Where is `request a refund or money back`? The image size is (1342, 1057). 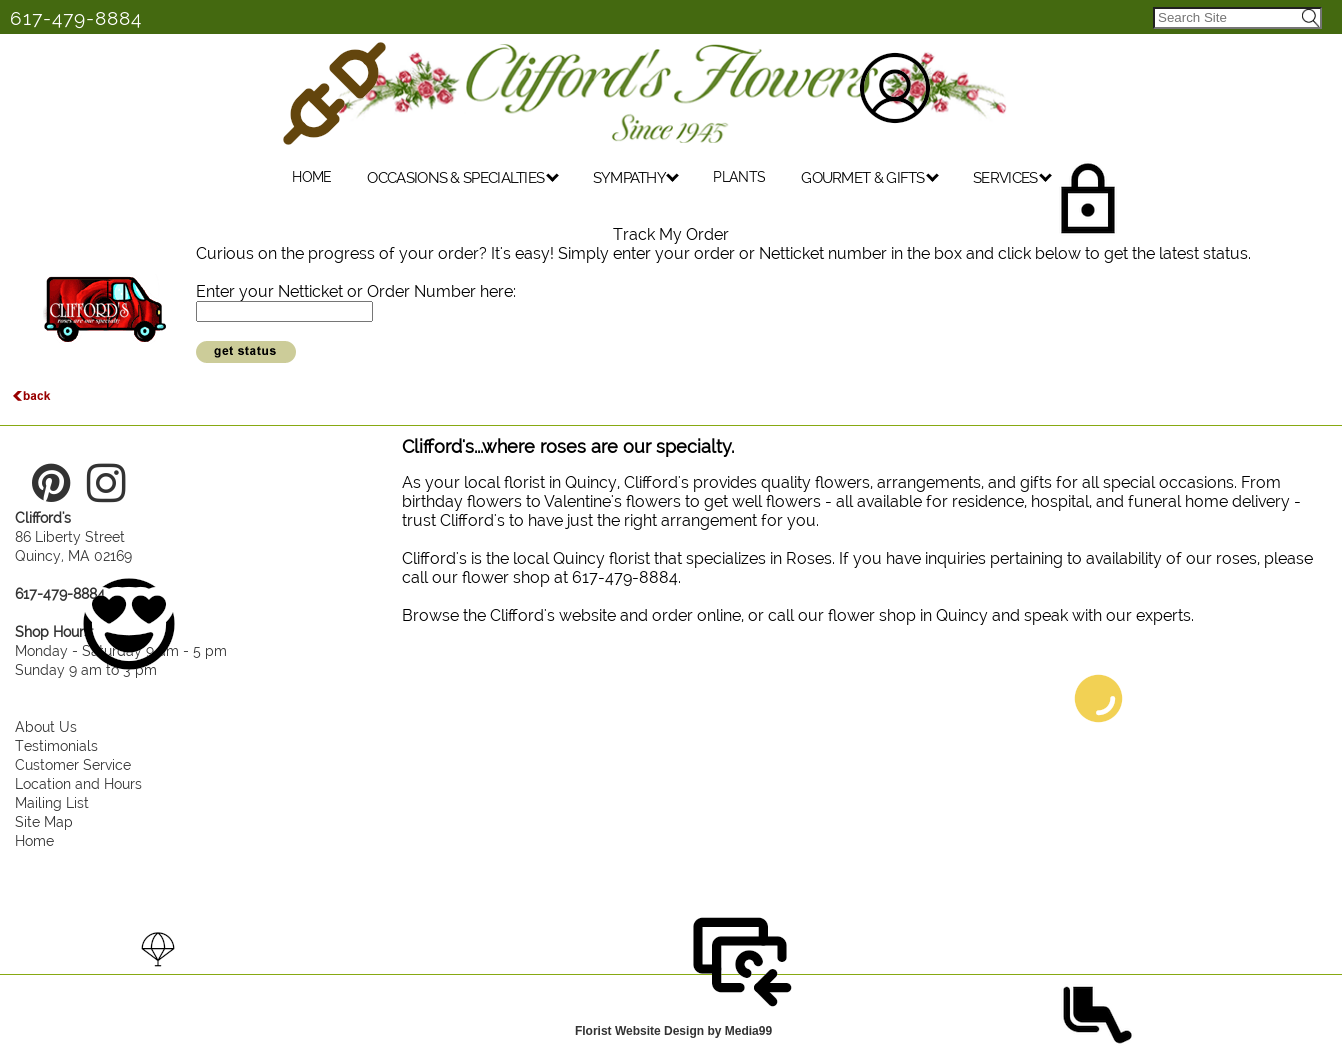
request a refund or money back is located at coordinates (740, 955).